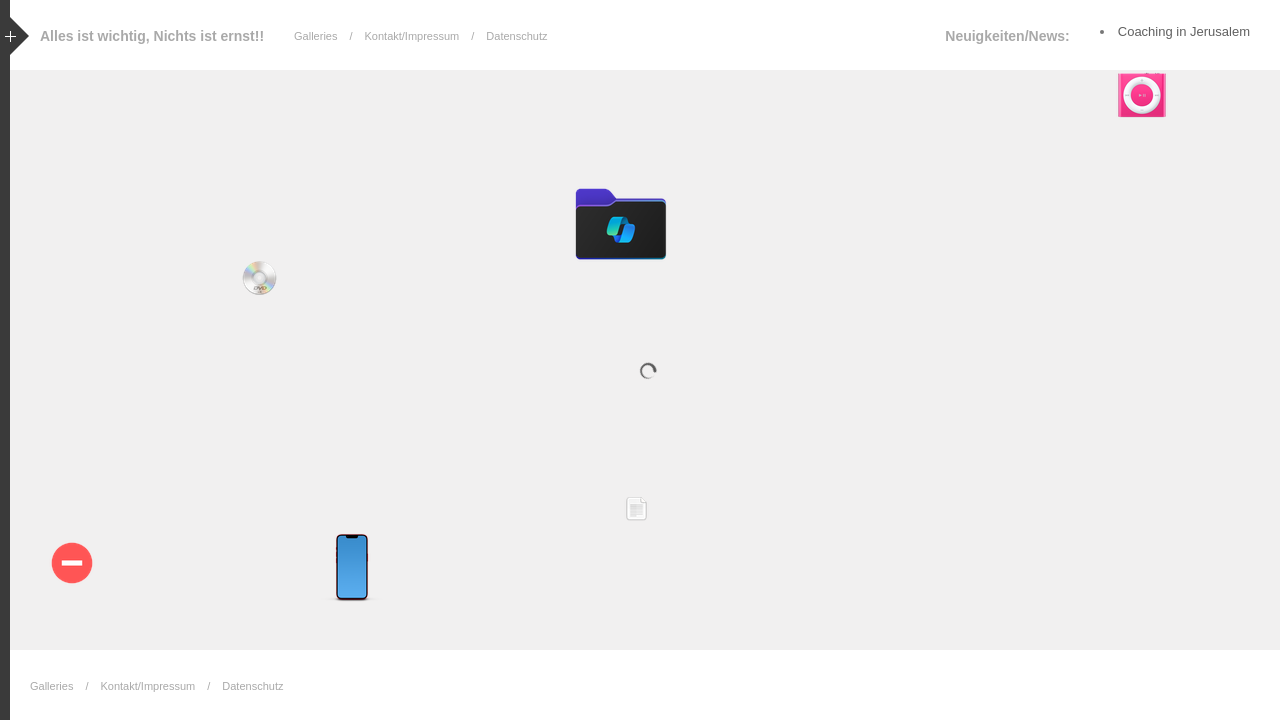 This screenshot has width=1280, height=720. What do you see at coordinates (636, 508) in the screenshot?
I see `open a text document` at bounding box center [636, 508].